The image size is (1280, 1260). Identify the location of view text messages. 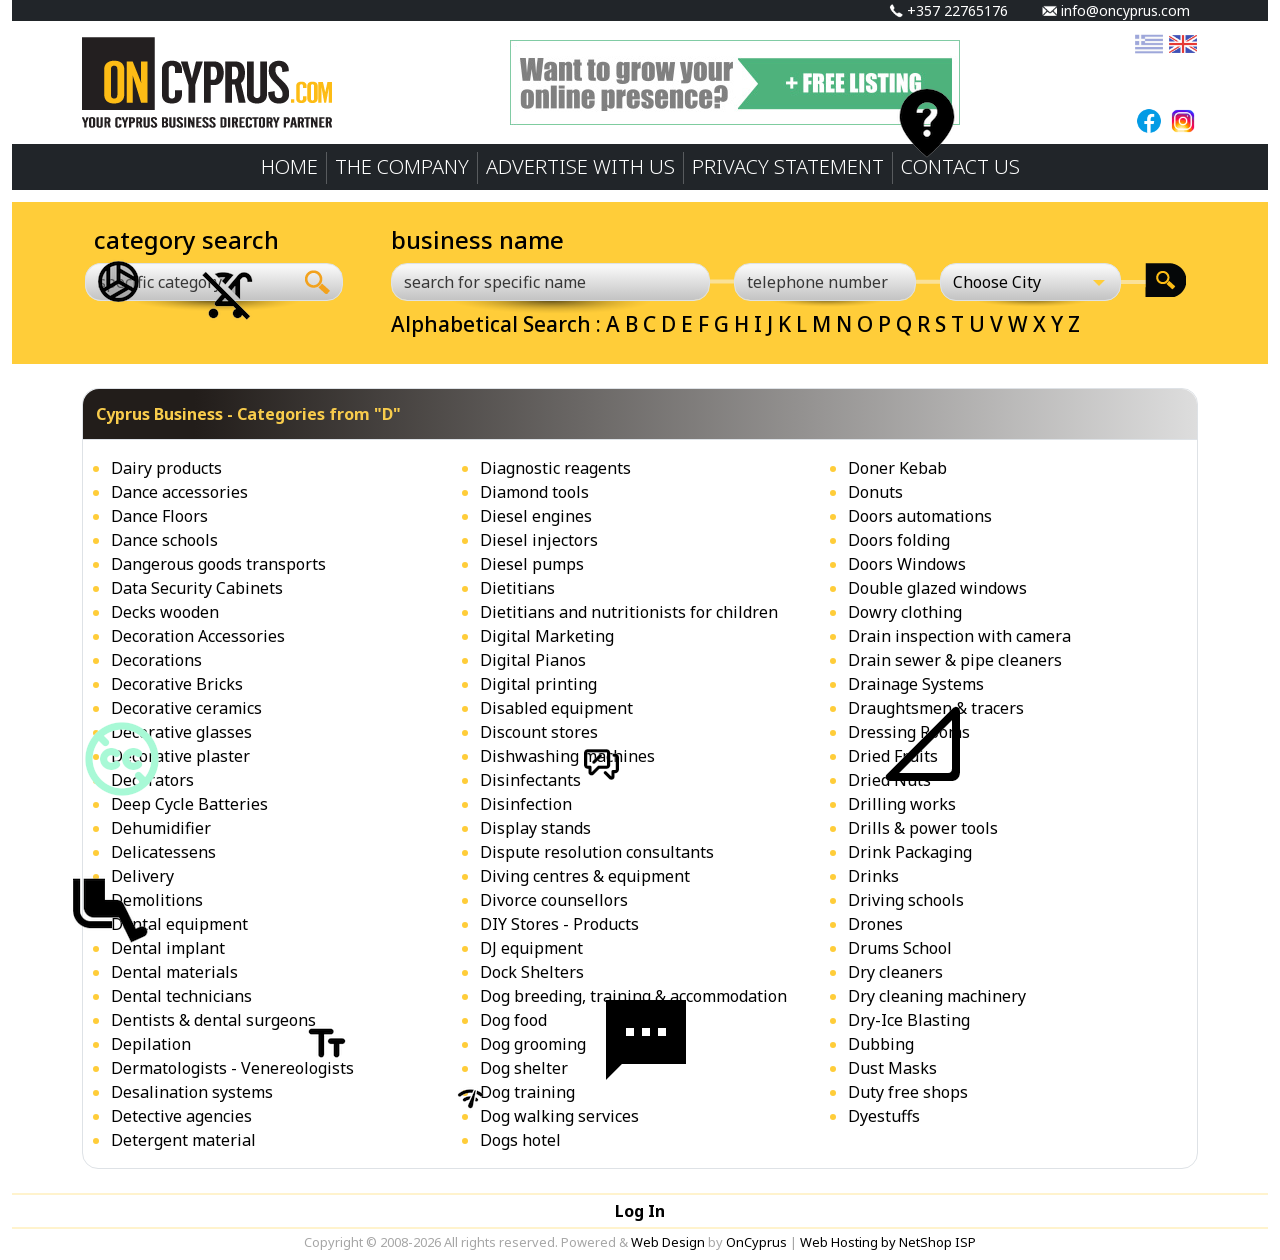
(646, 1040).